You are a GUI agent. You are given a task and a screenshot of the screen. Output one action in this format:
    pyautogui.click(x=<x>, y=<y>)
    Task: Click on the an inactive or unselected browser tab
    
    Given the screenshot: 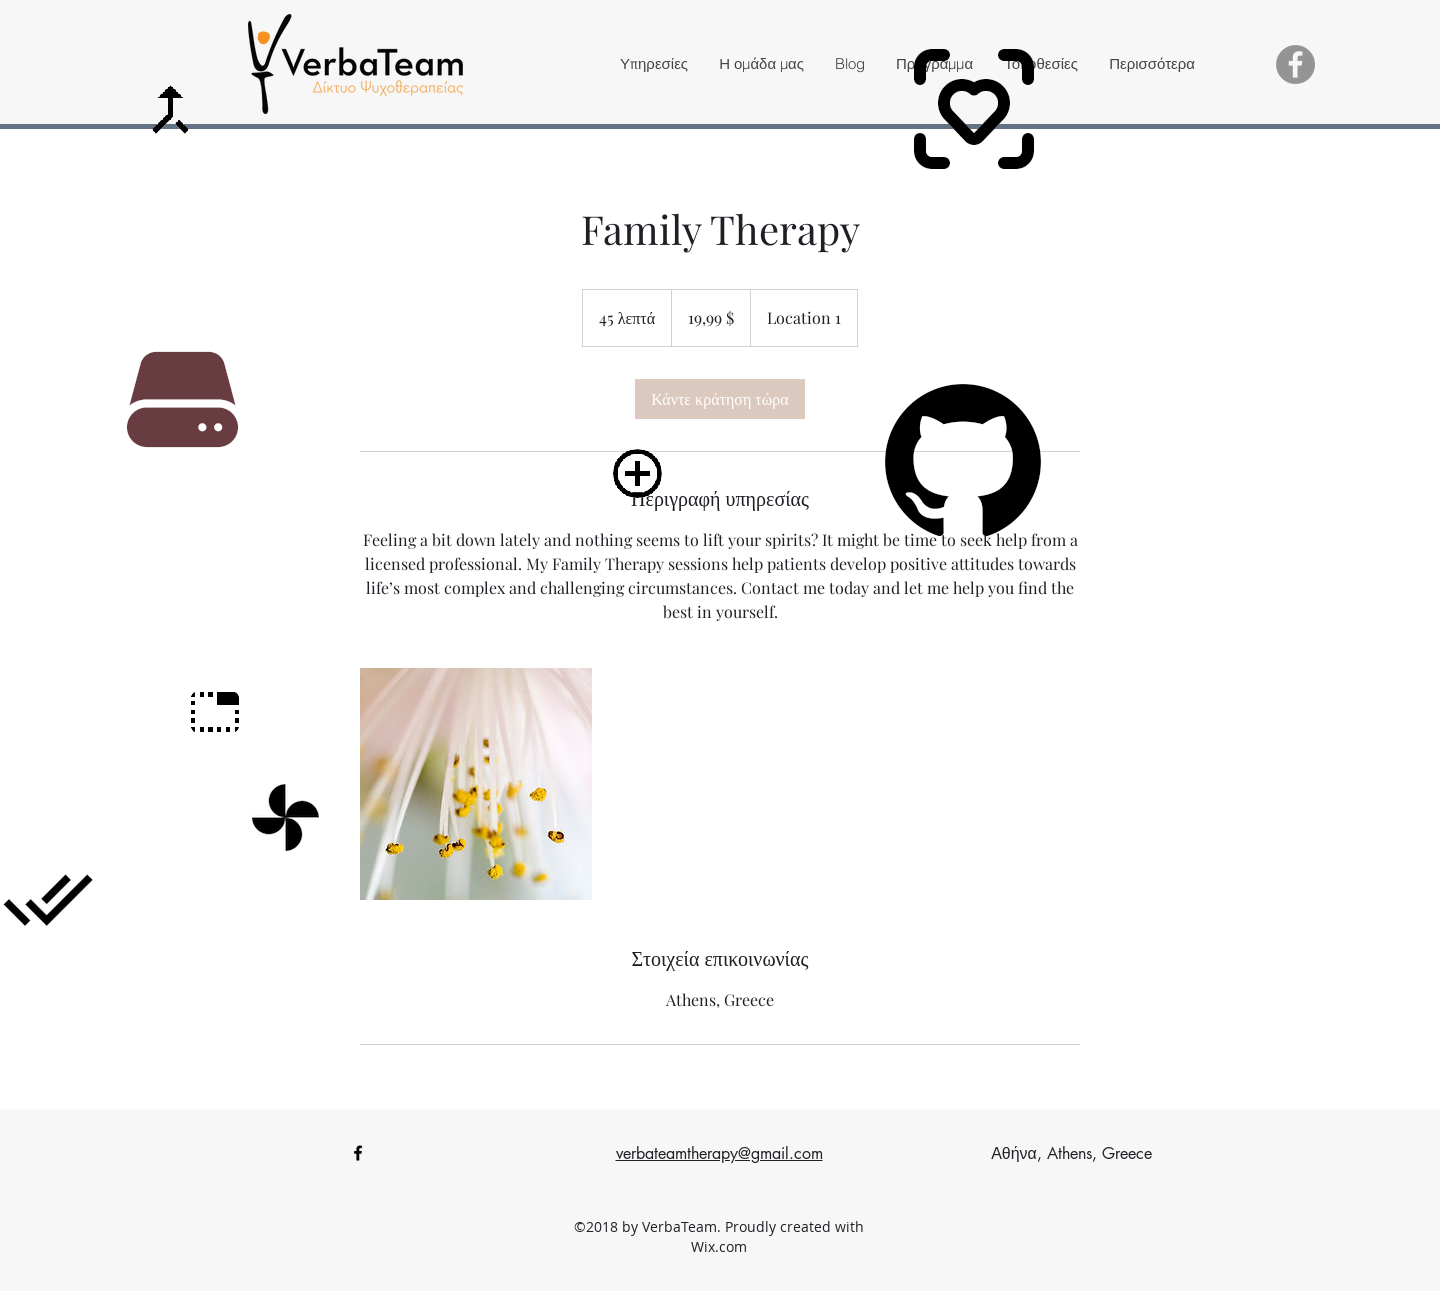 What is the action you would take?
    pyautogui.click(x=215, y=712)
    